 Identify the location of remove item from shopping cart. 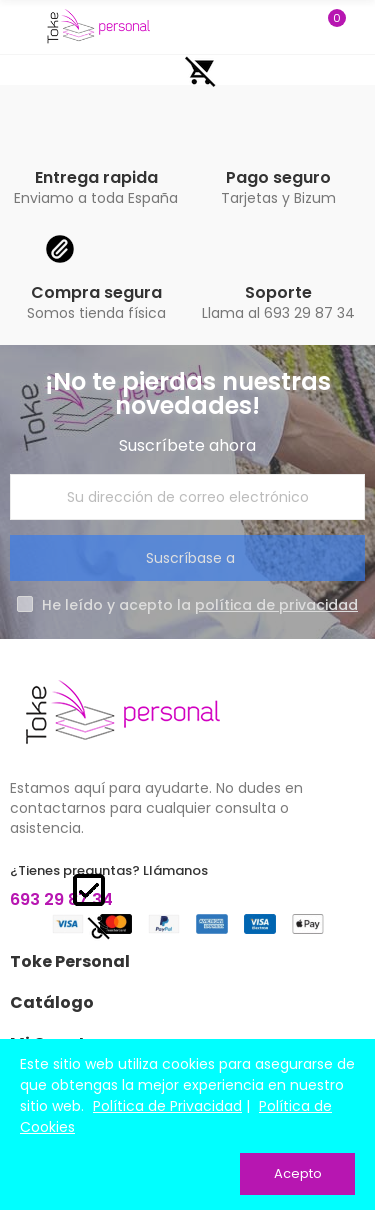
(201, 71).